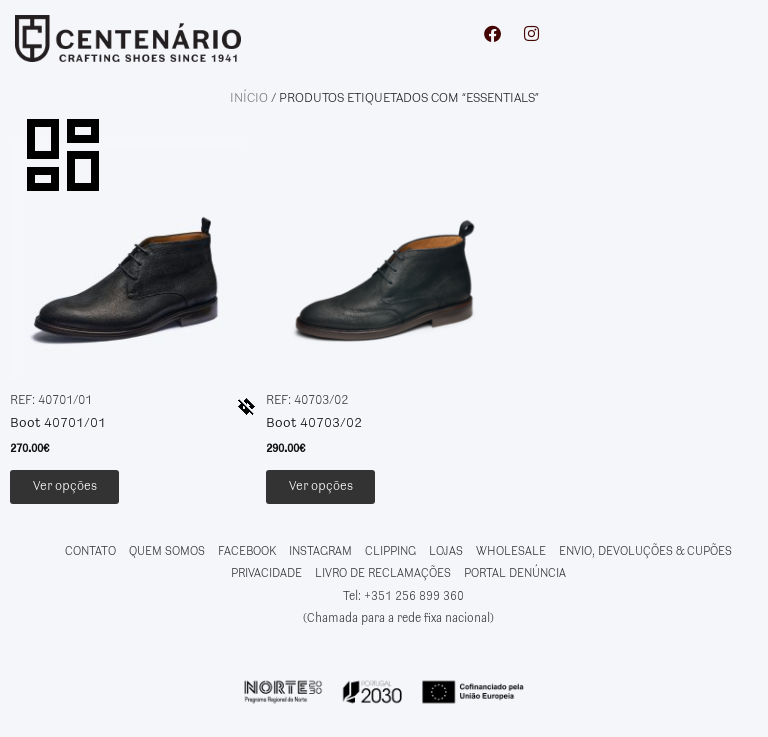 The height and width of the screenshot is (737, 768). I want to click on access the main dashboard, so click(63, 155).